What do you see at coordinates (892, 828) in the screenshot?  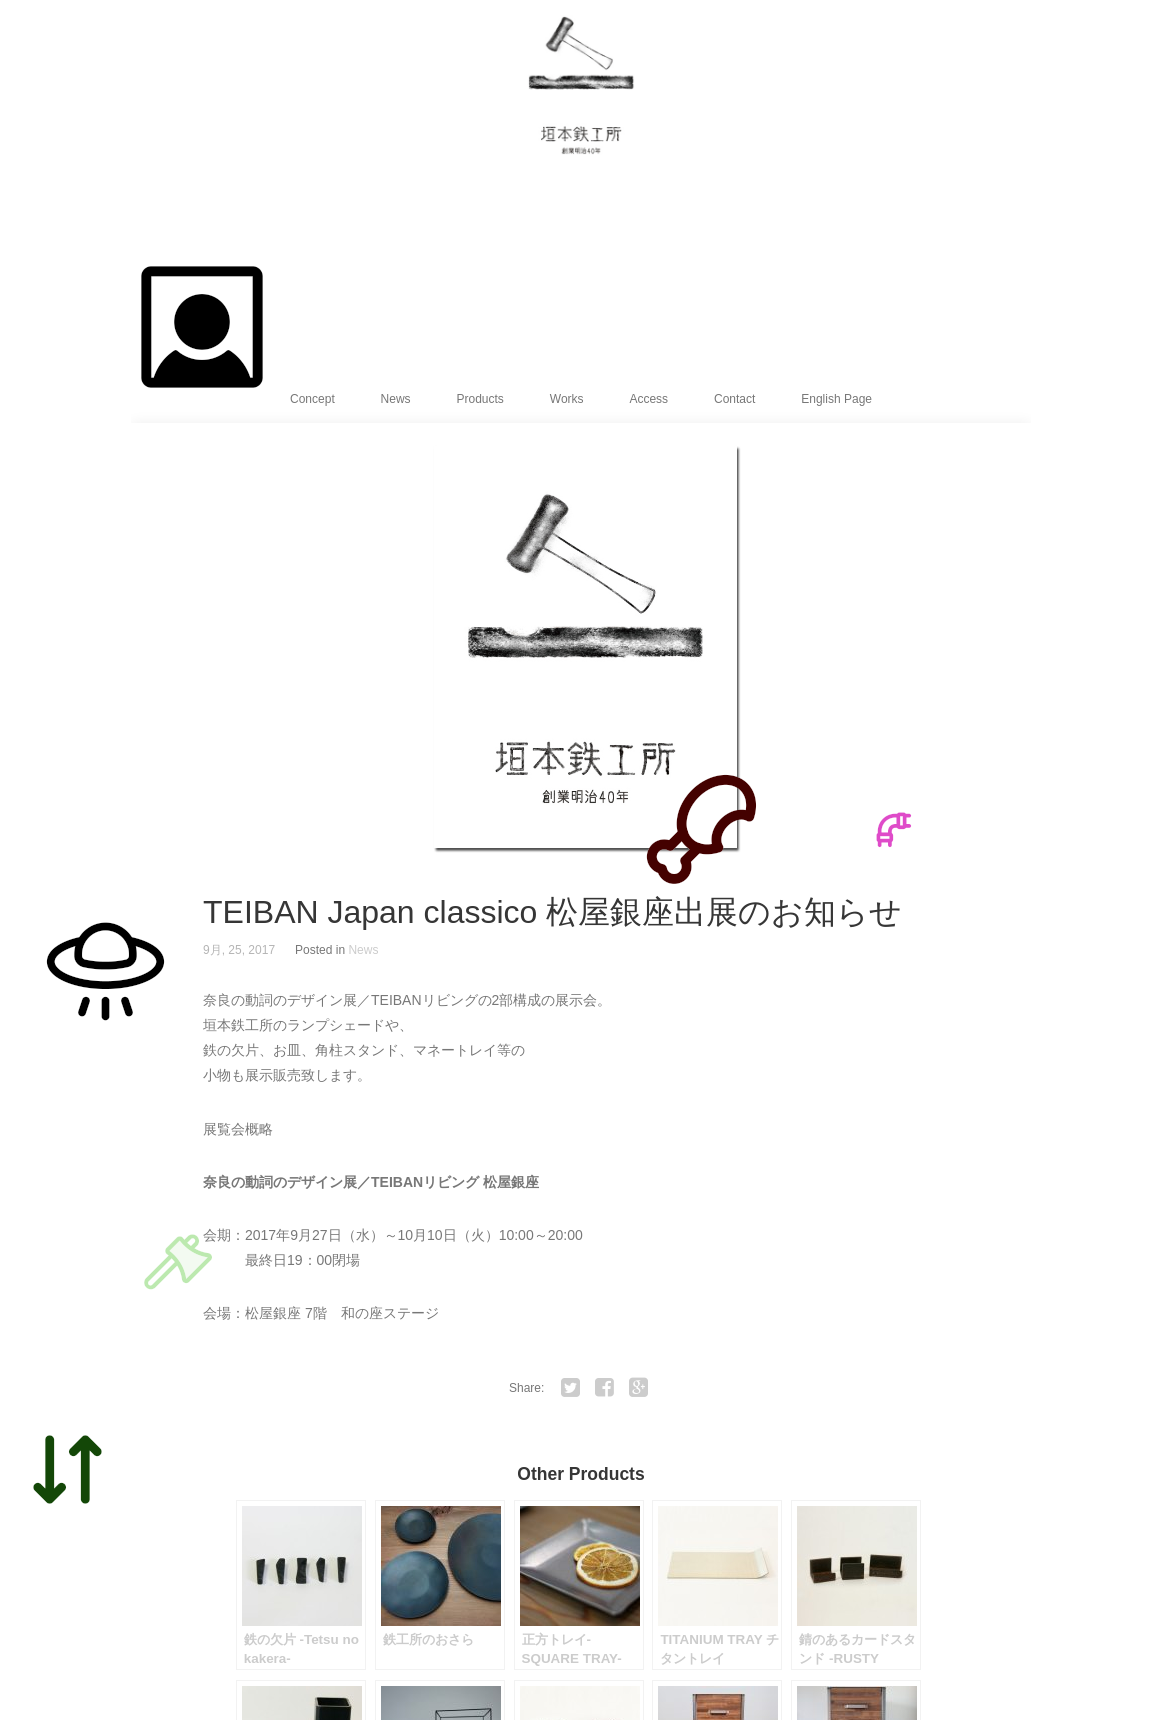 I see `plumbing or pipe-related settings` at bounding box center [892, 828].